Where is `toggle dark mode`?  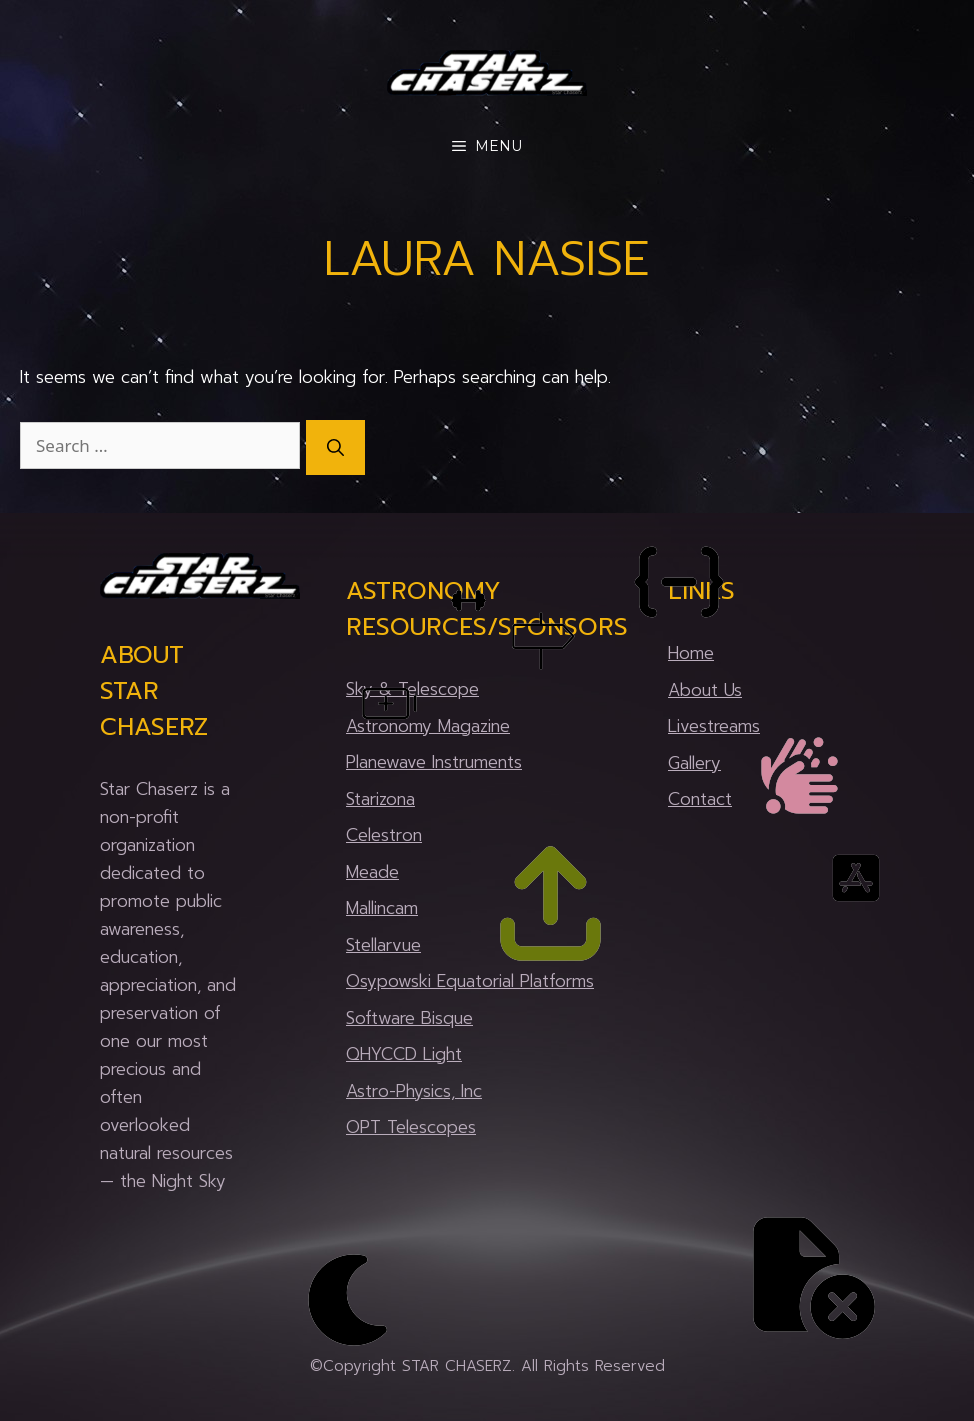 toggle dark mode is located at coordinates (354, 1300).